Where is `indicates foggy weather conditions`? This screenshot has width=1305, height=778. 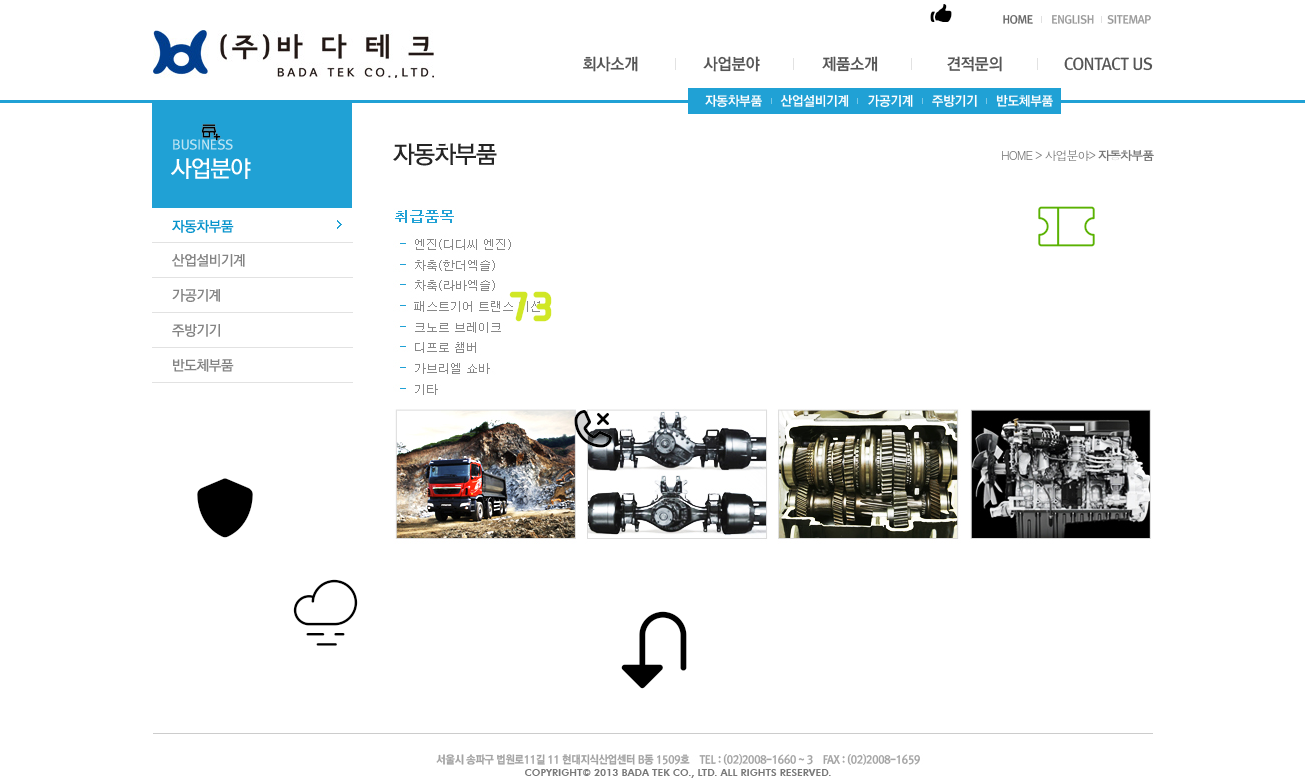
indicates foggy weather conditions is located at coordinates (325, 611).